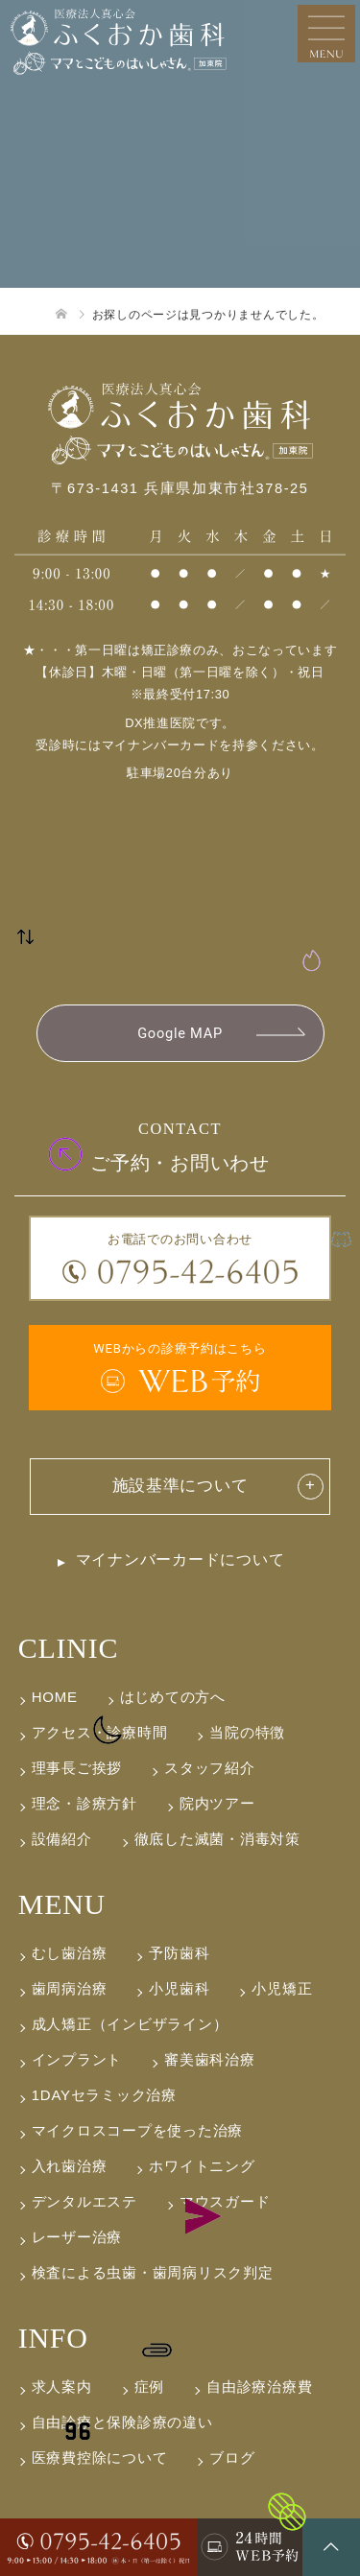  What do you see at coordinates (156, 2350) in the screenshot?
I see `attach a file to your message` at bounding box center [156, 2350].